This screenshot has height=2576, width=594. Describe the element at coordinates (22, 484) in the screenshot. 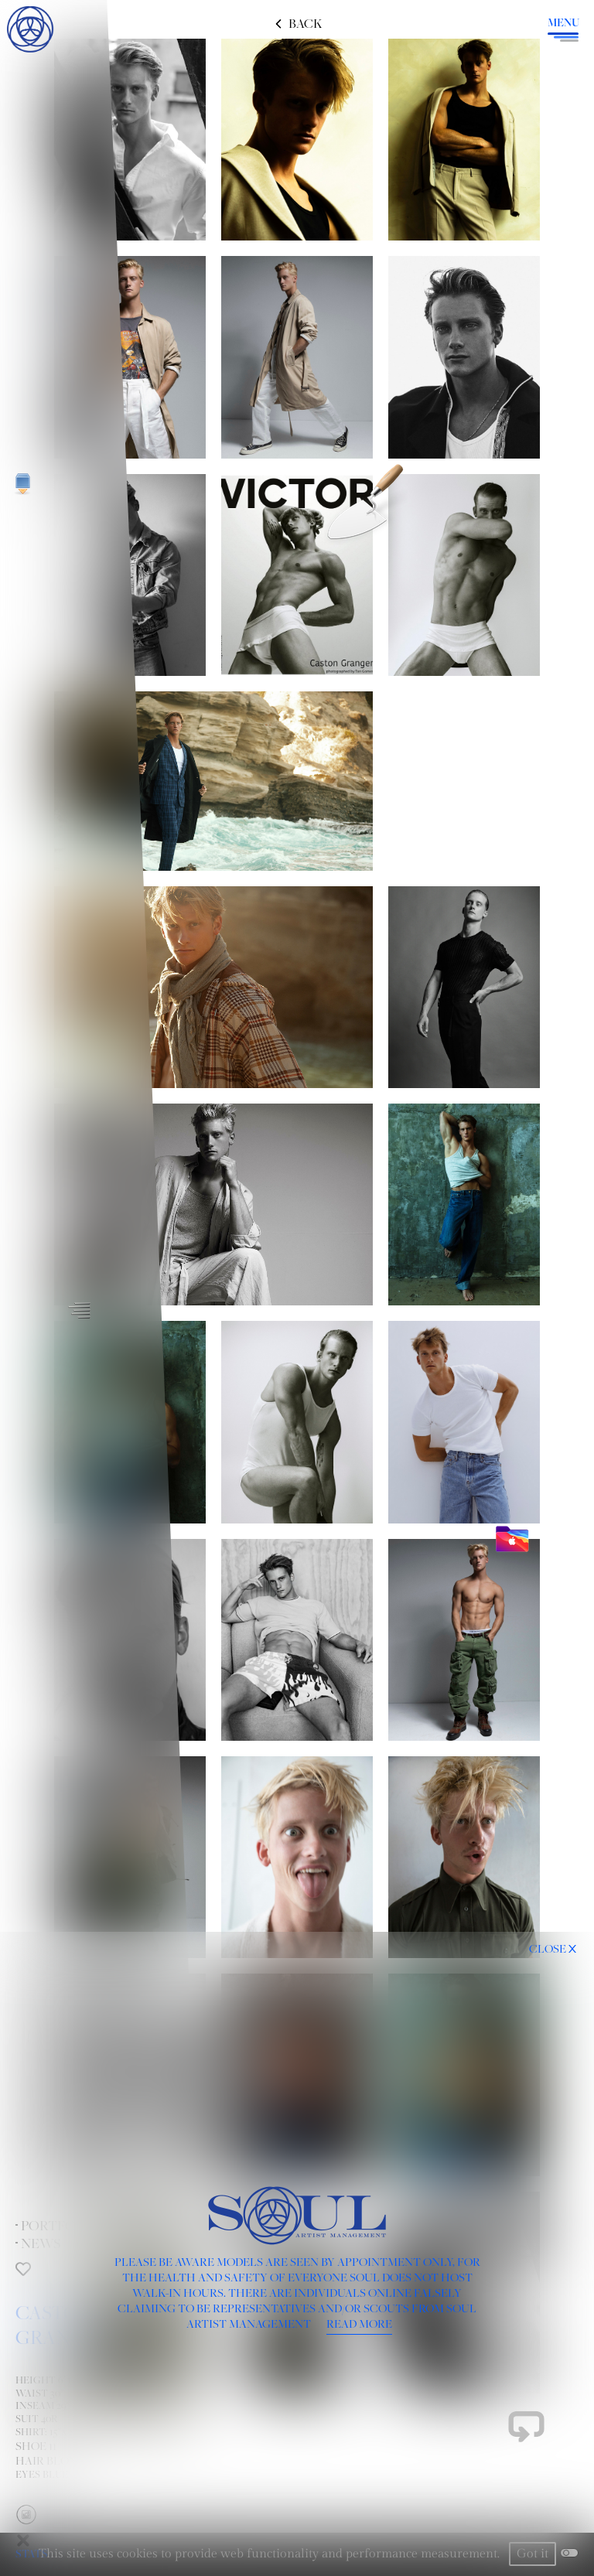

I see `insert an object or embed content` at that location.